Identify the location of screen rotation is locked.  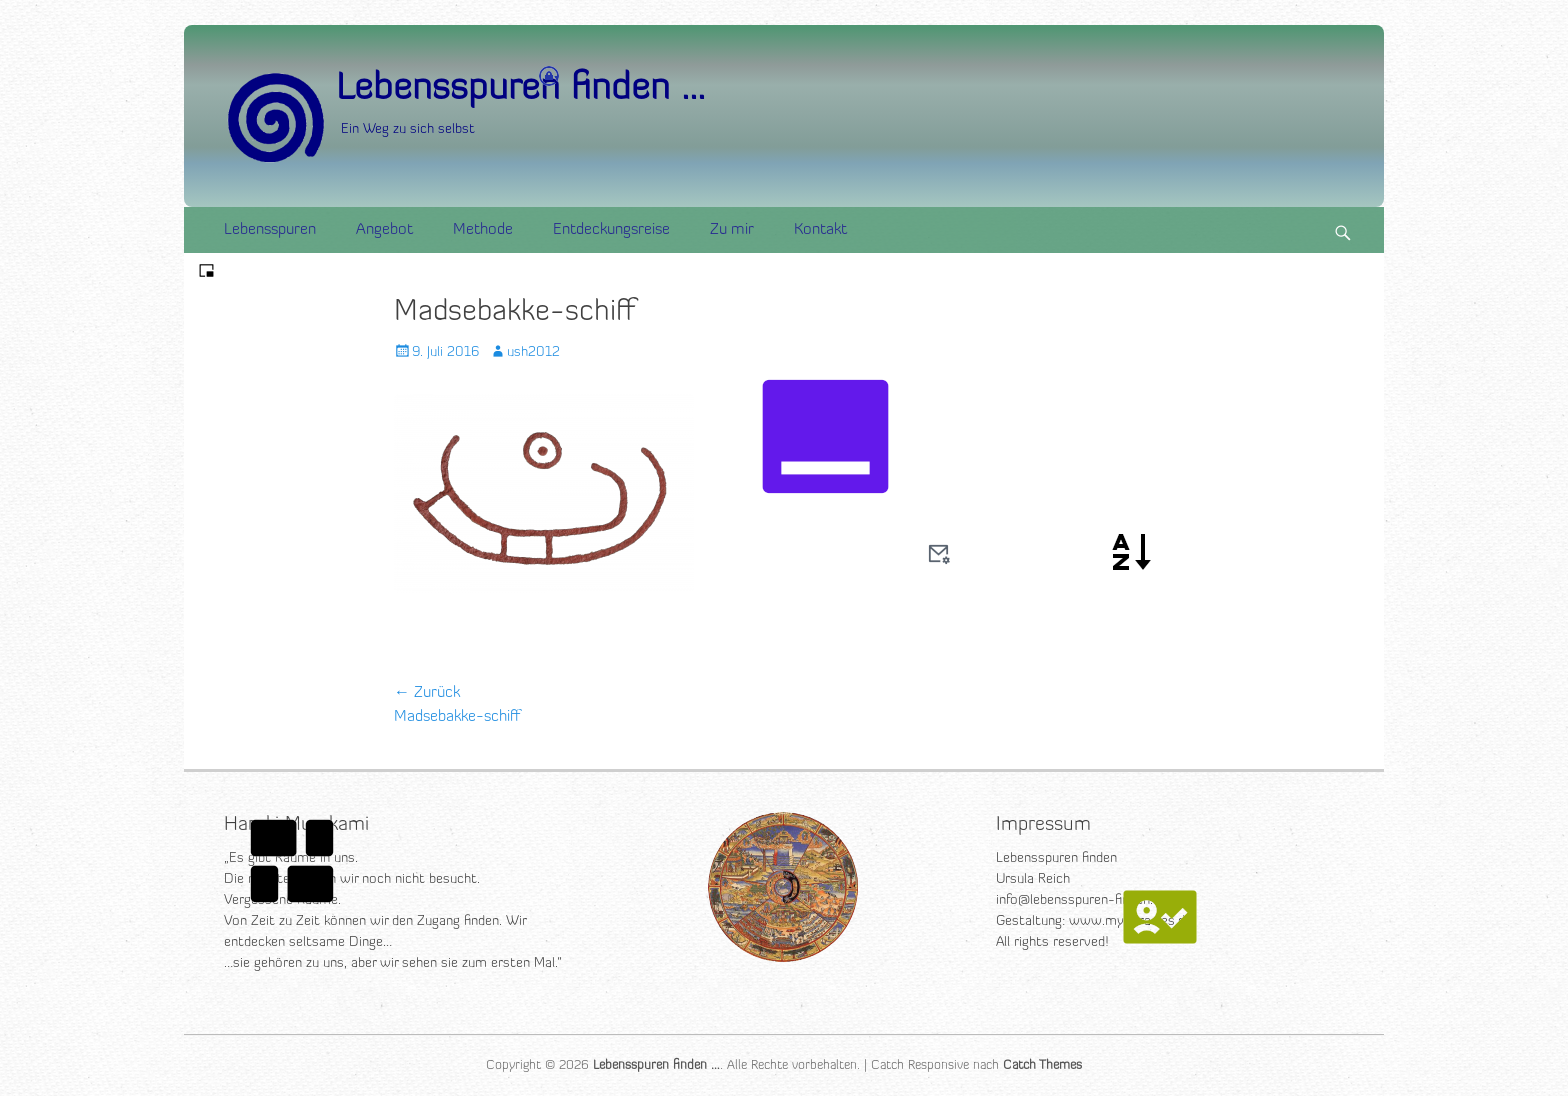
(549, 76).